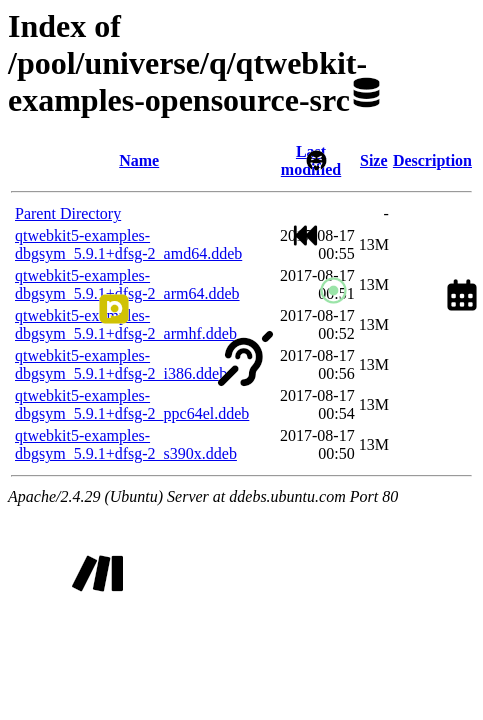  Describe the element at coordinates (333, 290) in the screenshot. I see `select this option (radio button)` at that location.